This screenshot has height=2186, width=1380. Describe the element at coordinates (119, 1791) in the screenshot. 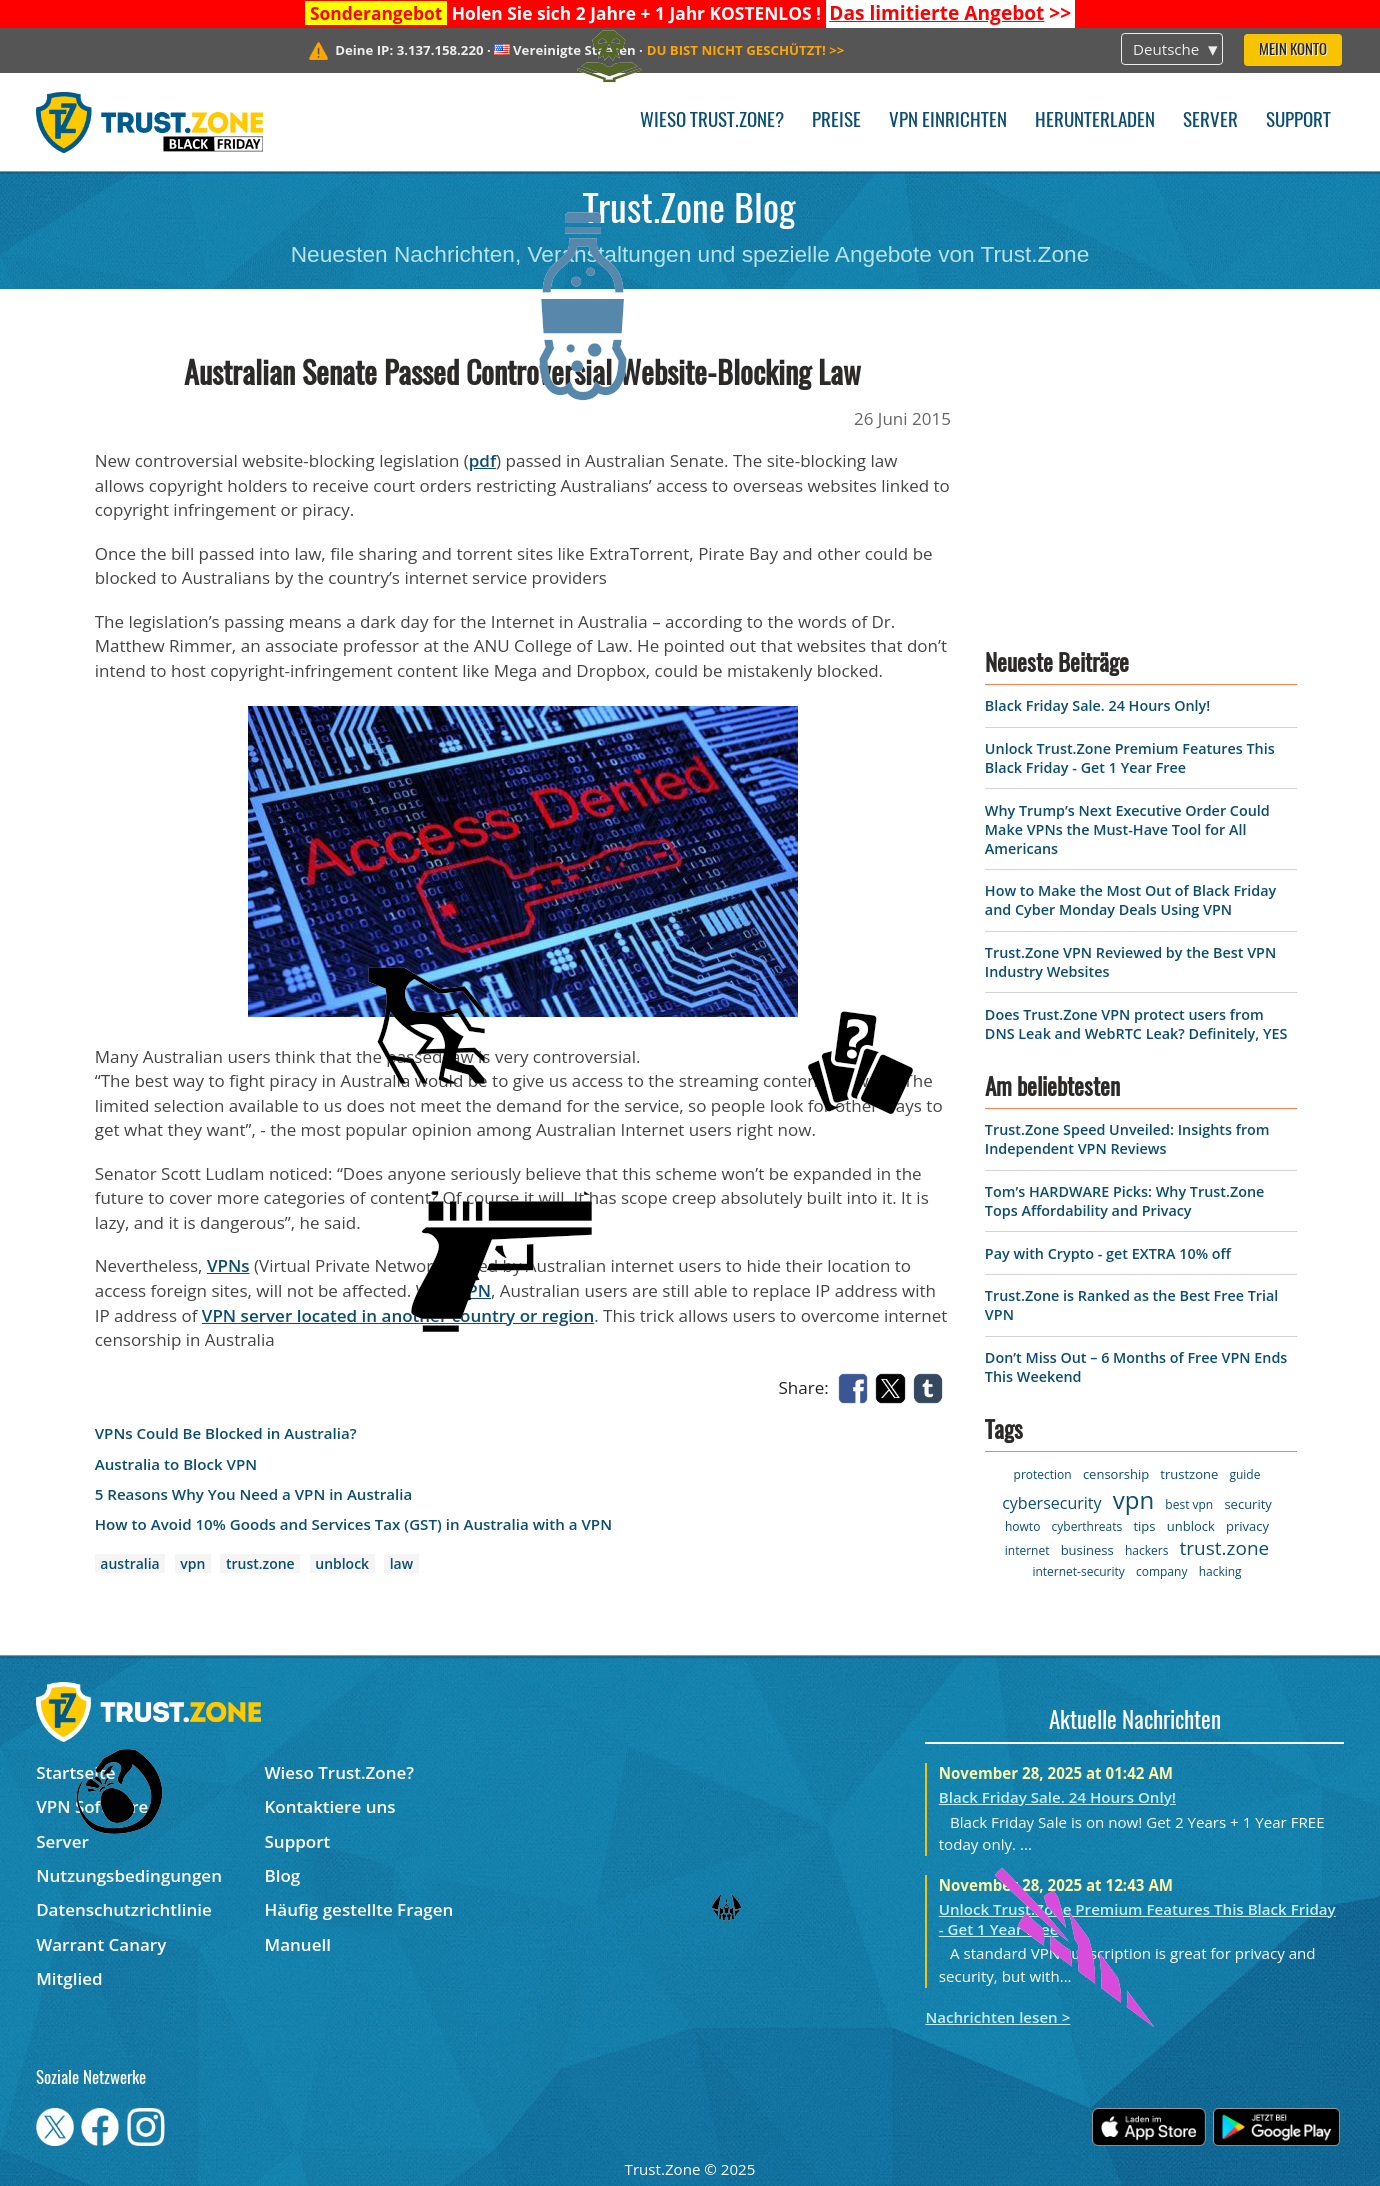

I see `indicates theft or pickpocketing in a game` at that location.